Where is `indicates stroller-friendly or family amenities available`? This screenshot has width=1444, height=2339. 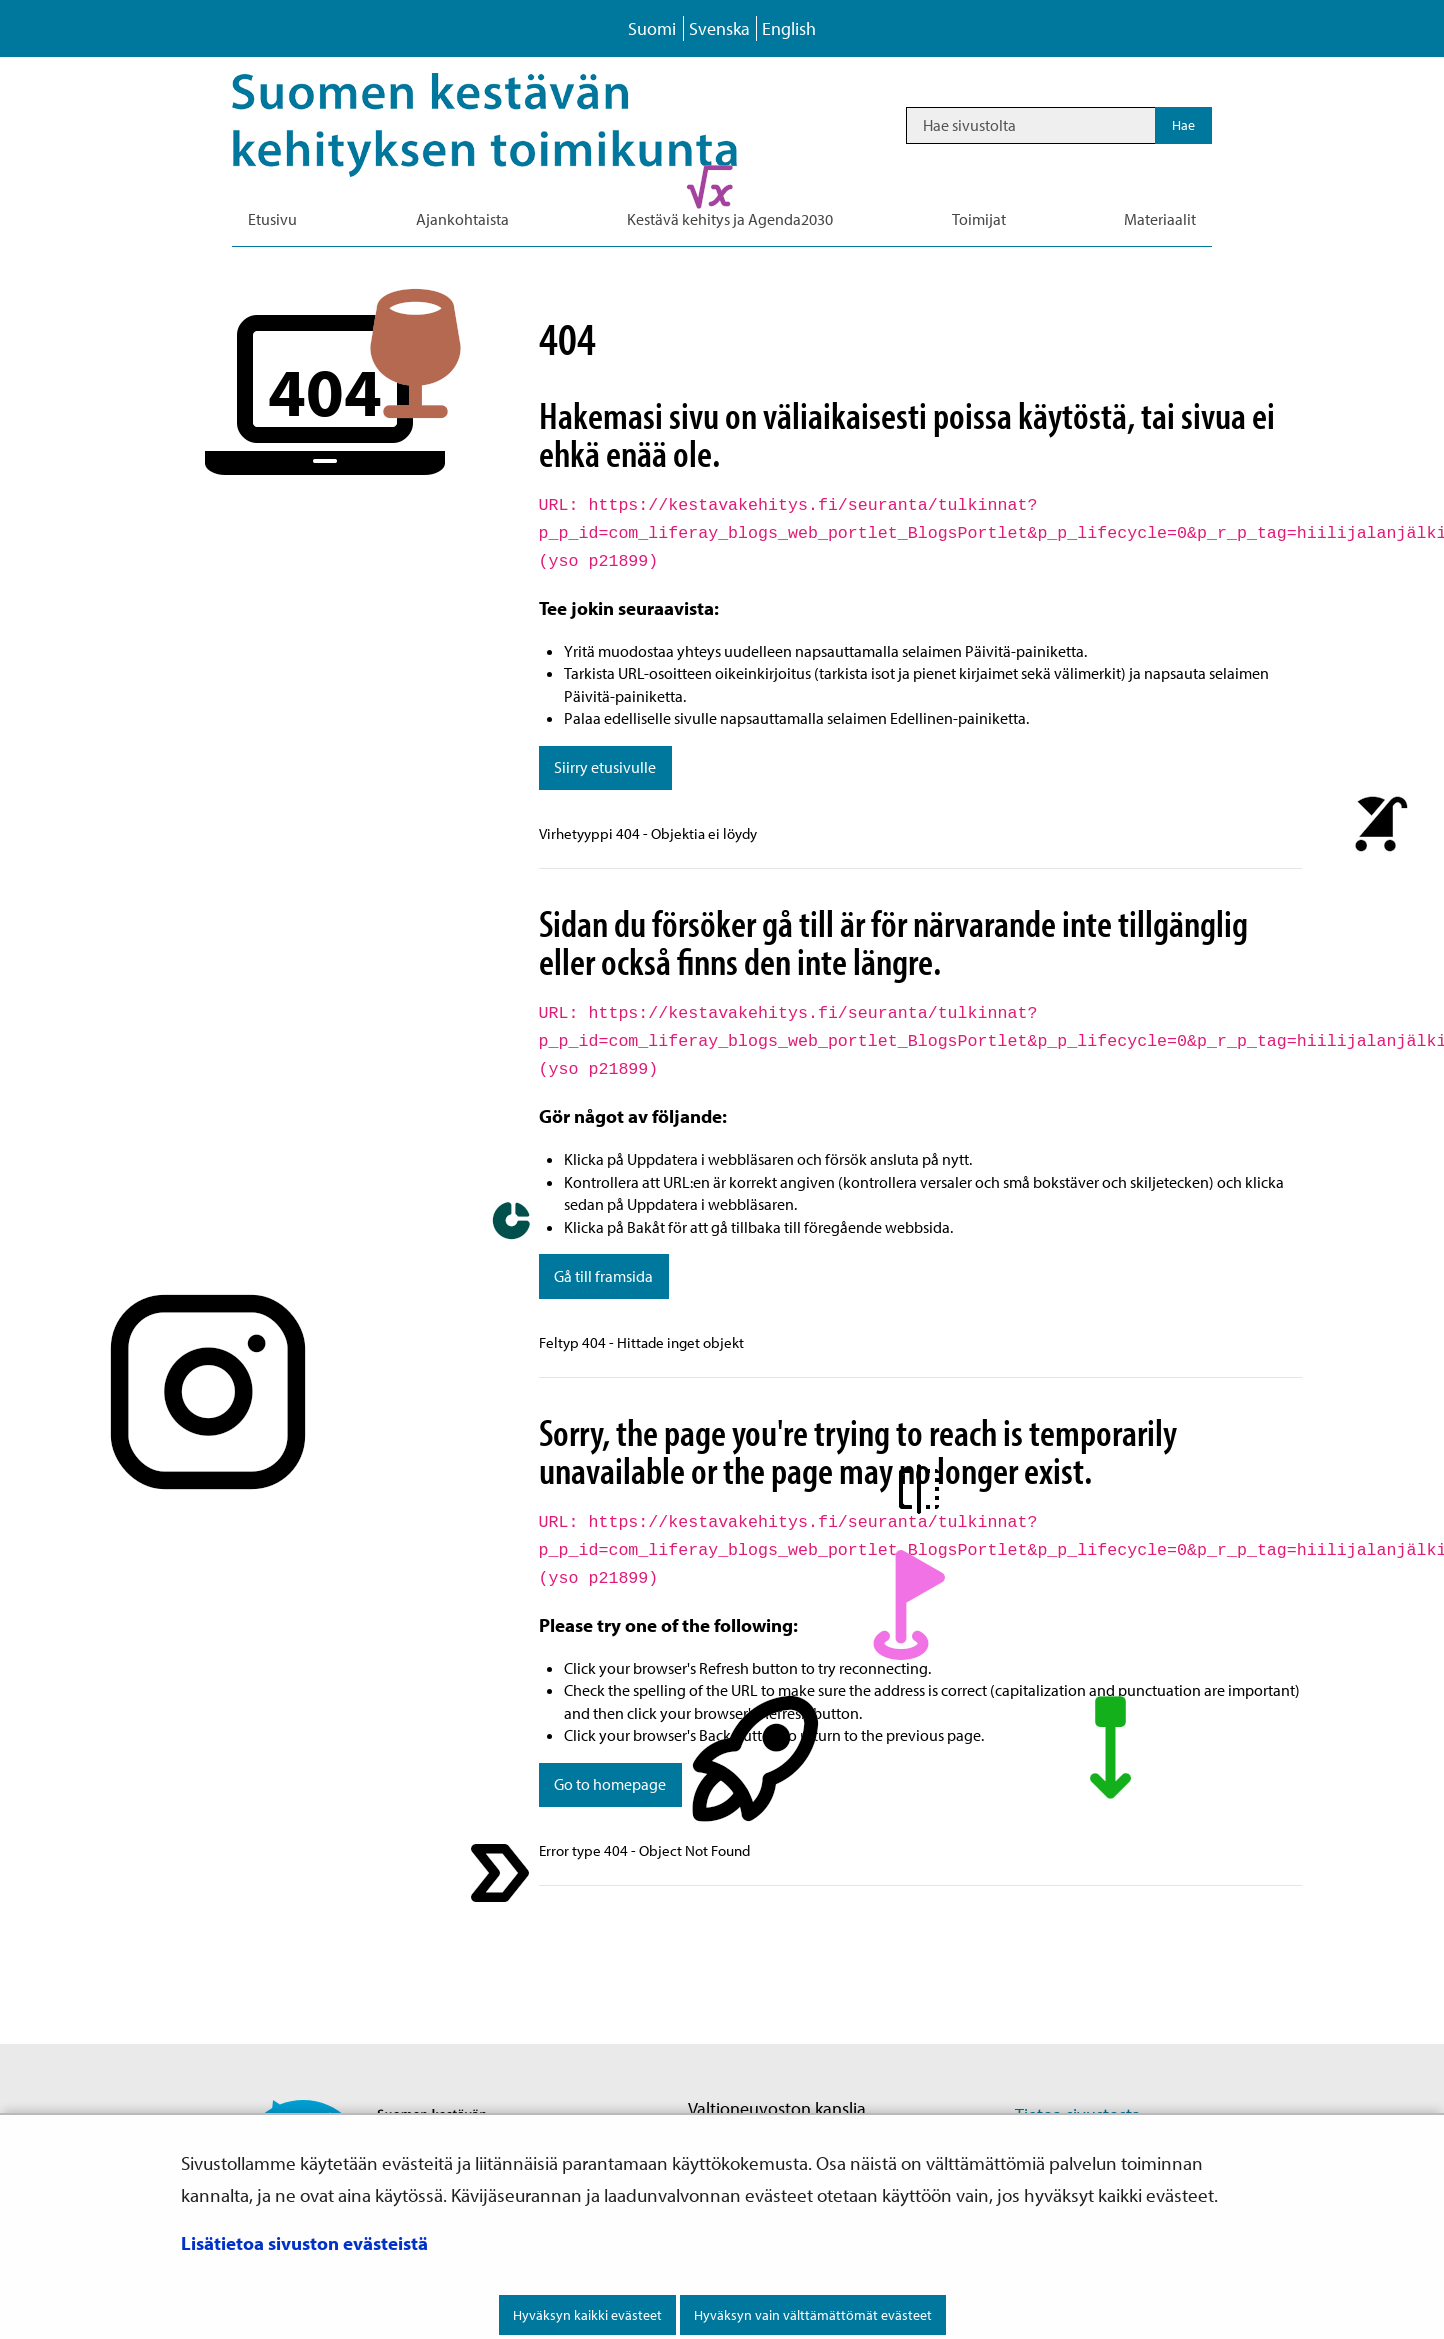 indicates stroller-friendly or family amenities available is located at coordinates (1378, 822).